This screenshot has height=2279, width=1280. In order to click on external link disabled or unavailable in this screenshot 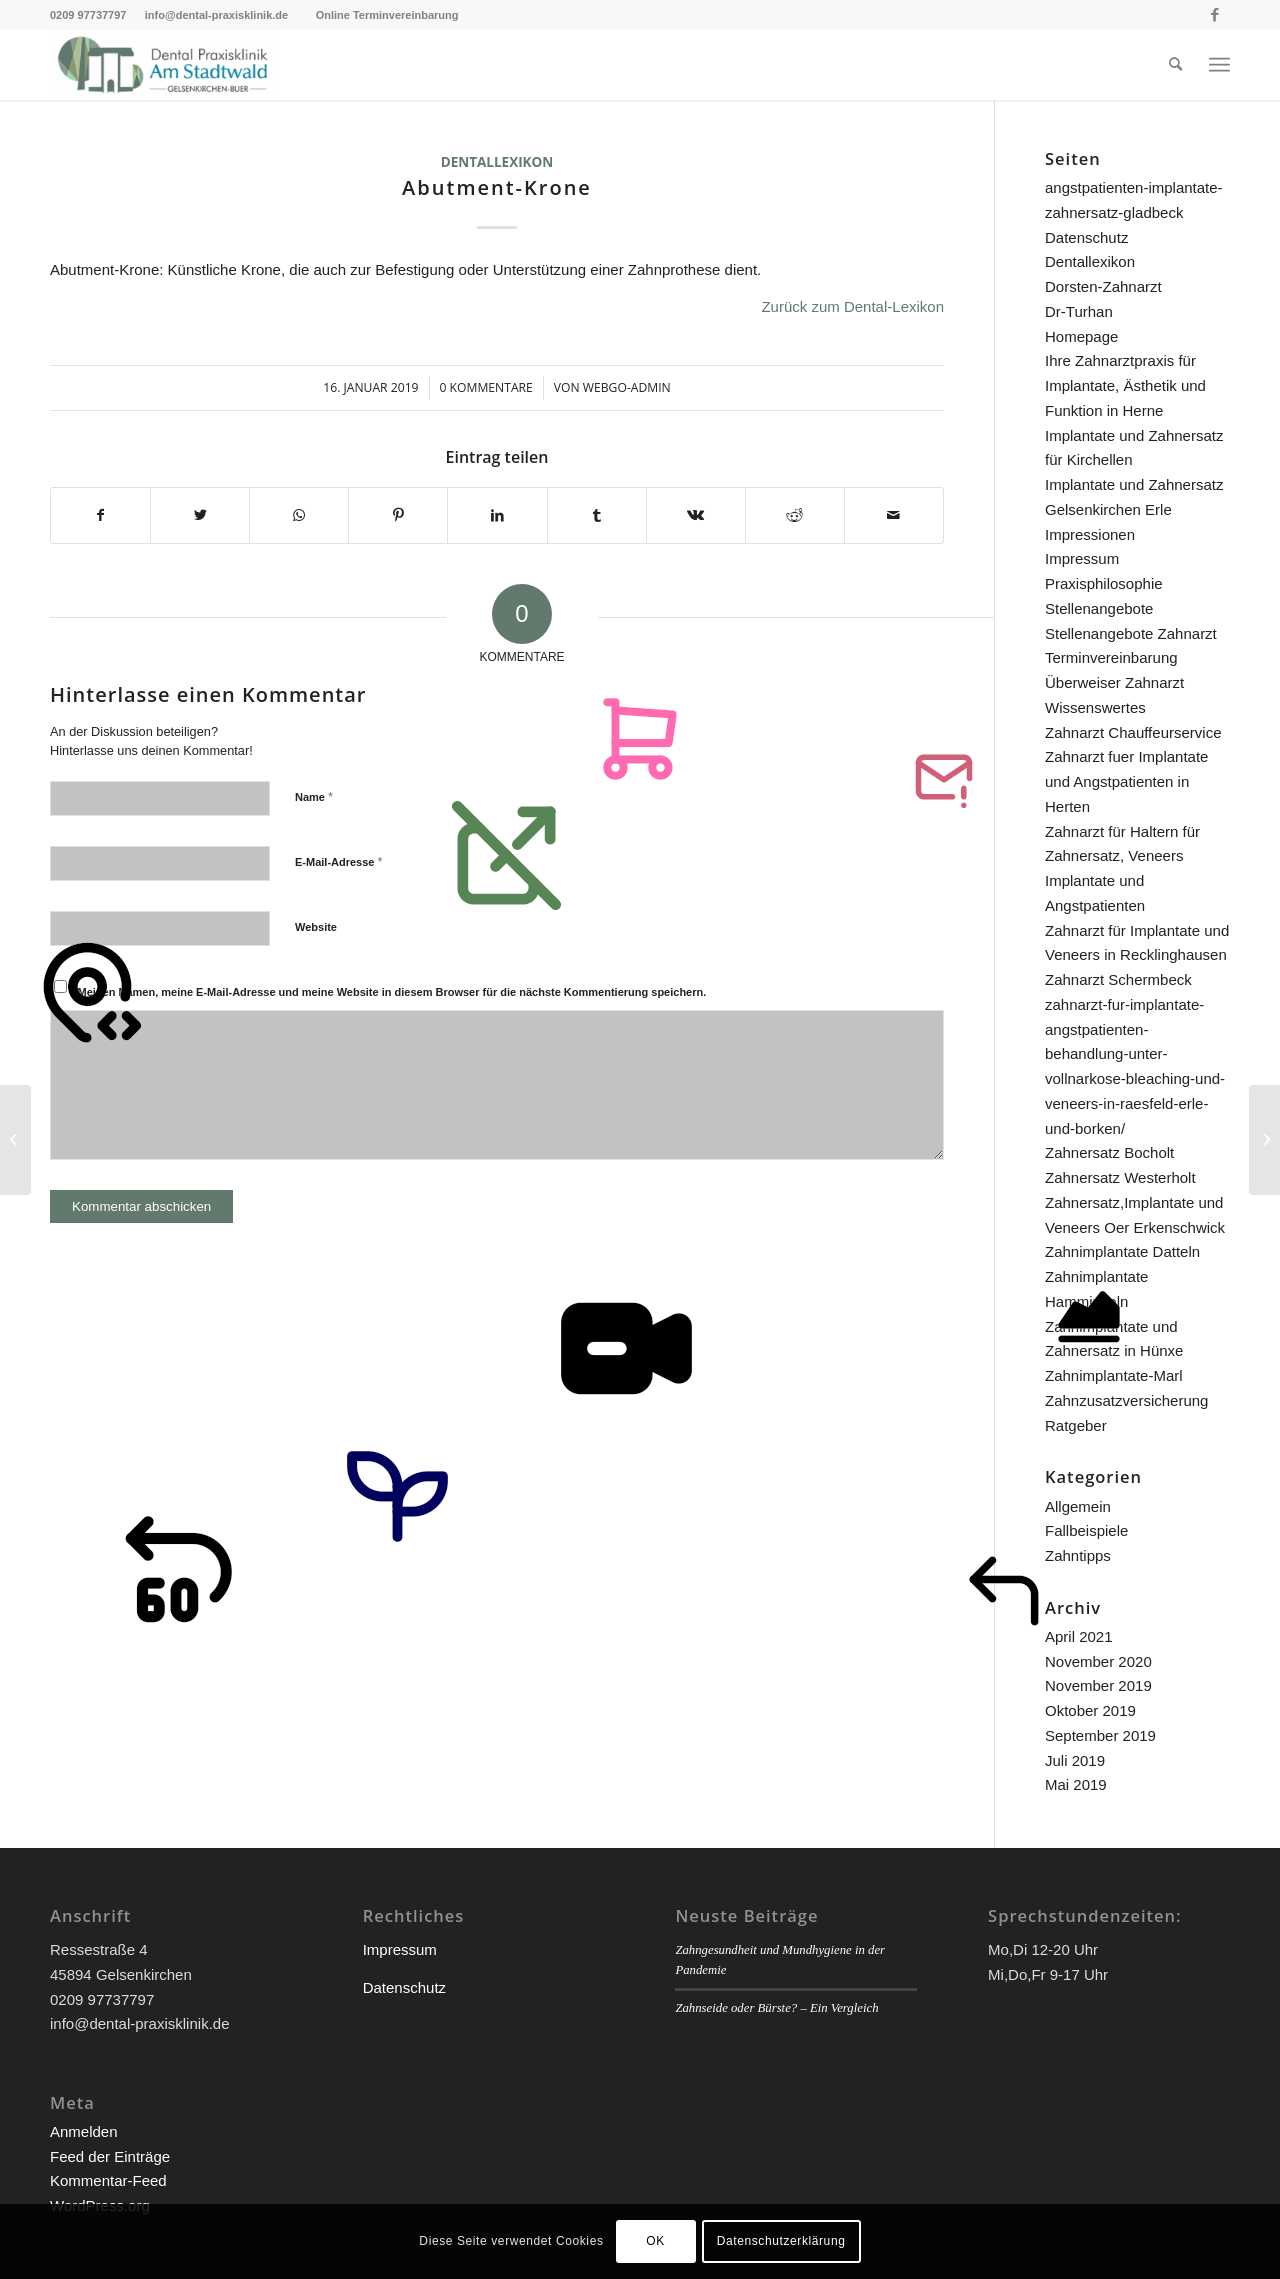, I will do `click(506, 855)`.